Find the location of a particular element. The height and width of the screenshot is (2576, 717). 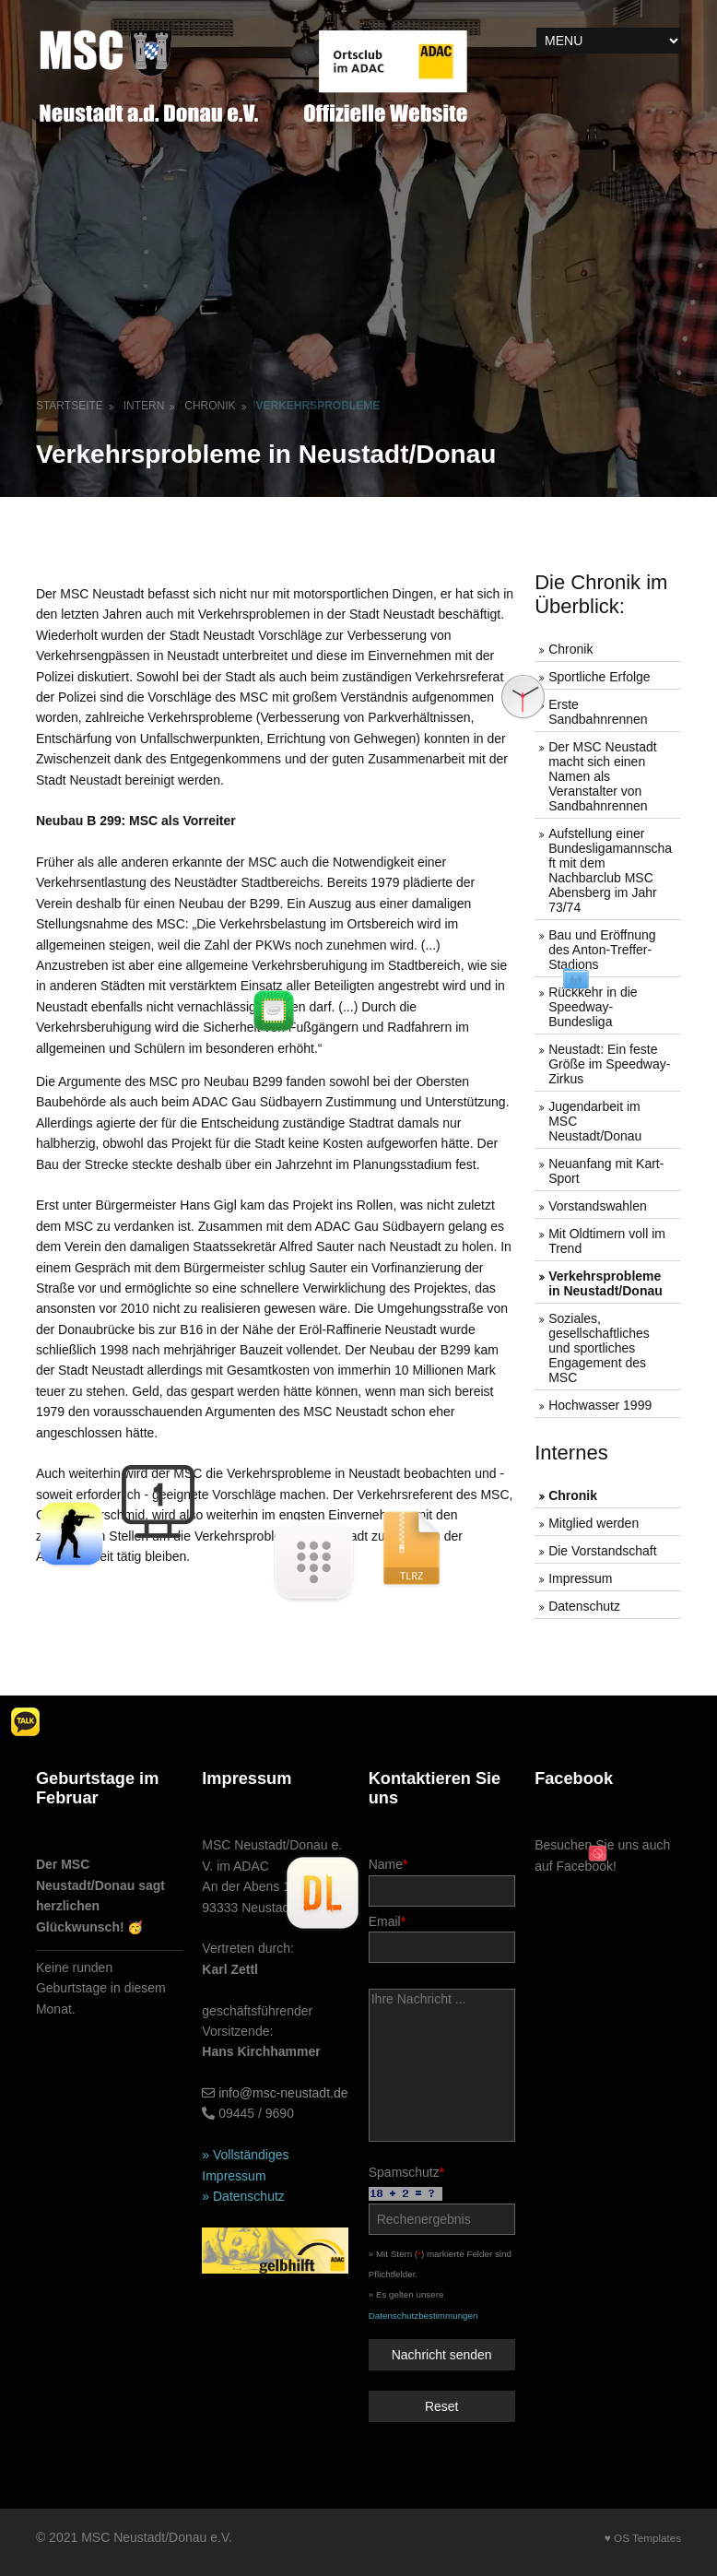

open the family shared folder is located at coordinates (576, 978).